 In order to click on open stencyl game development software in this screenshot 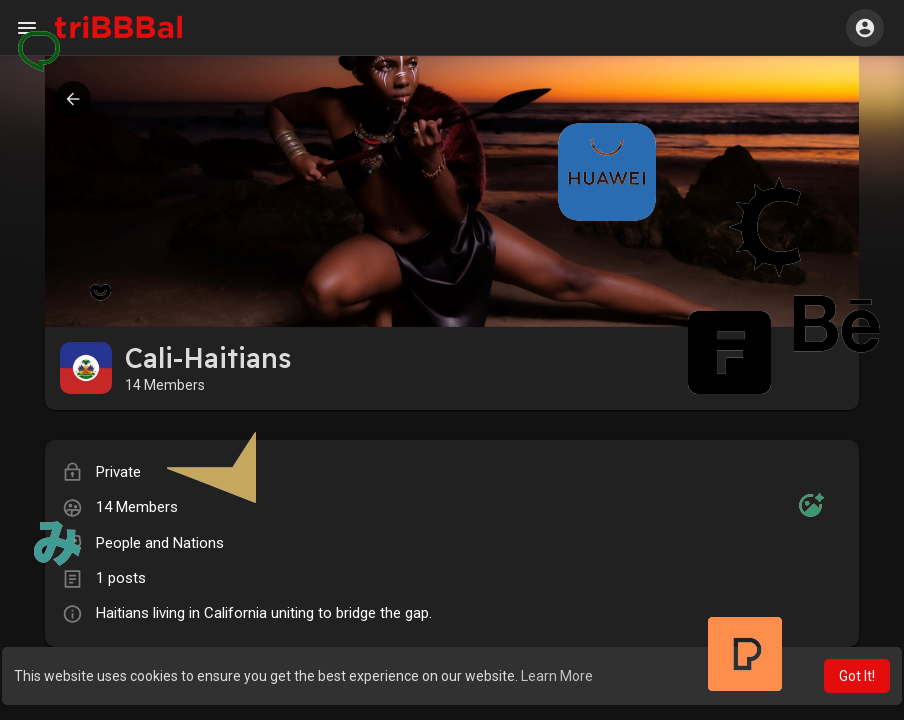, I will do `click(765, 227)`.